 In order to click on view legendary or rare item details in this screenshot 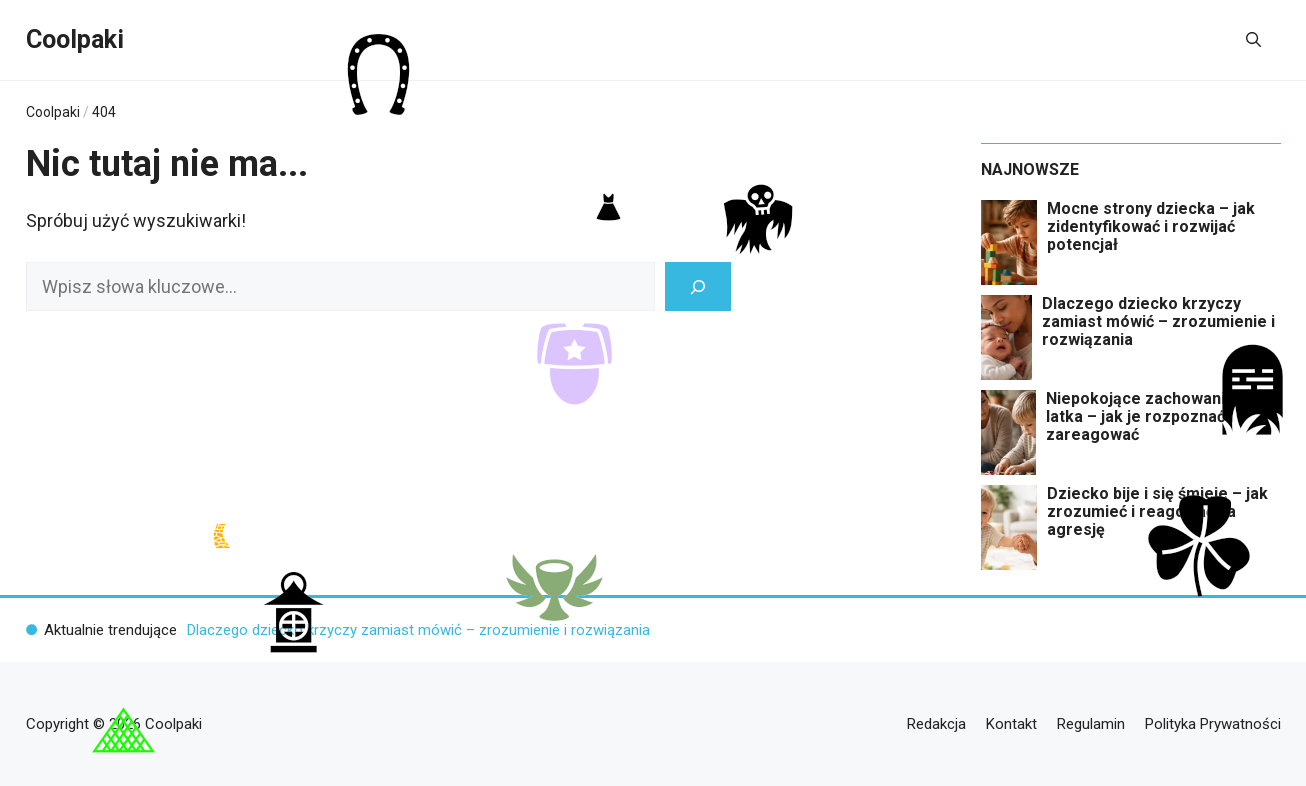, I will do `click(554, 585)`.